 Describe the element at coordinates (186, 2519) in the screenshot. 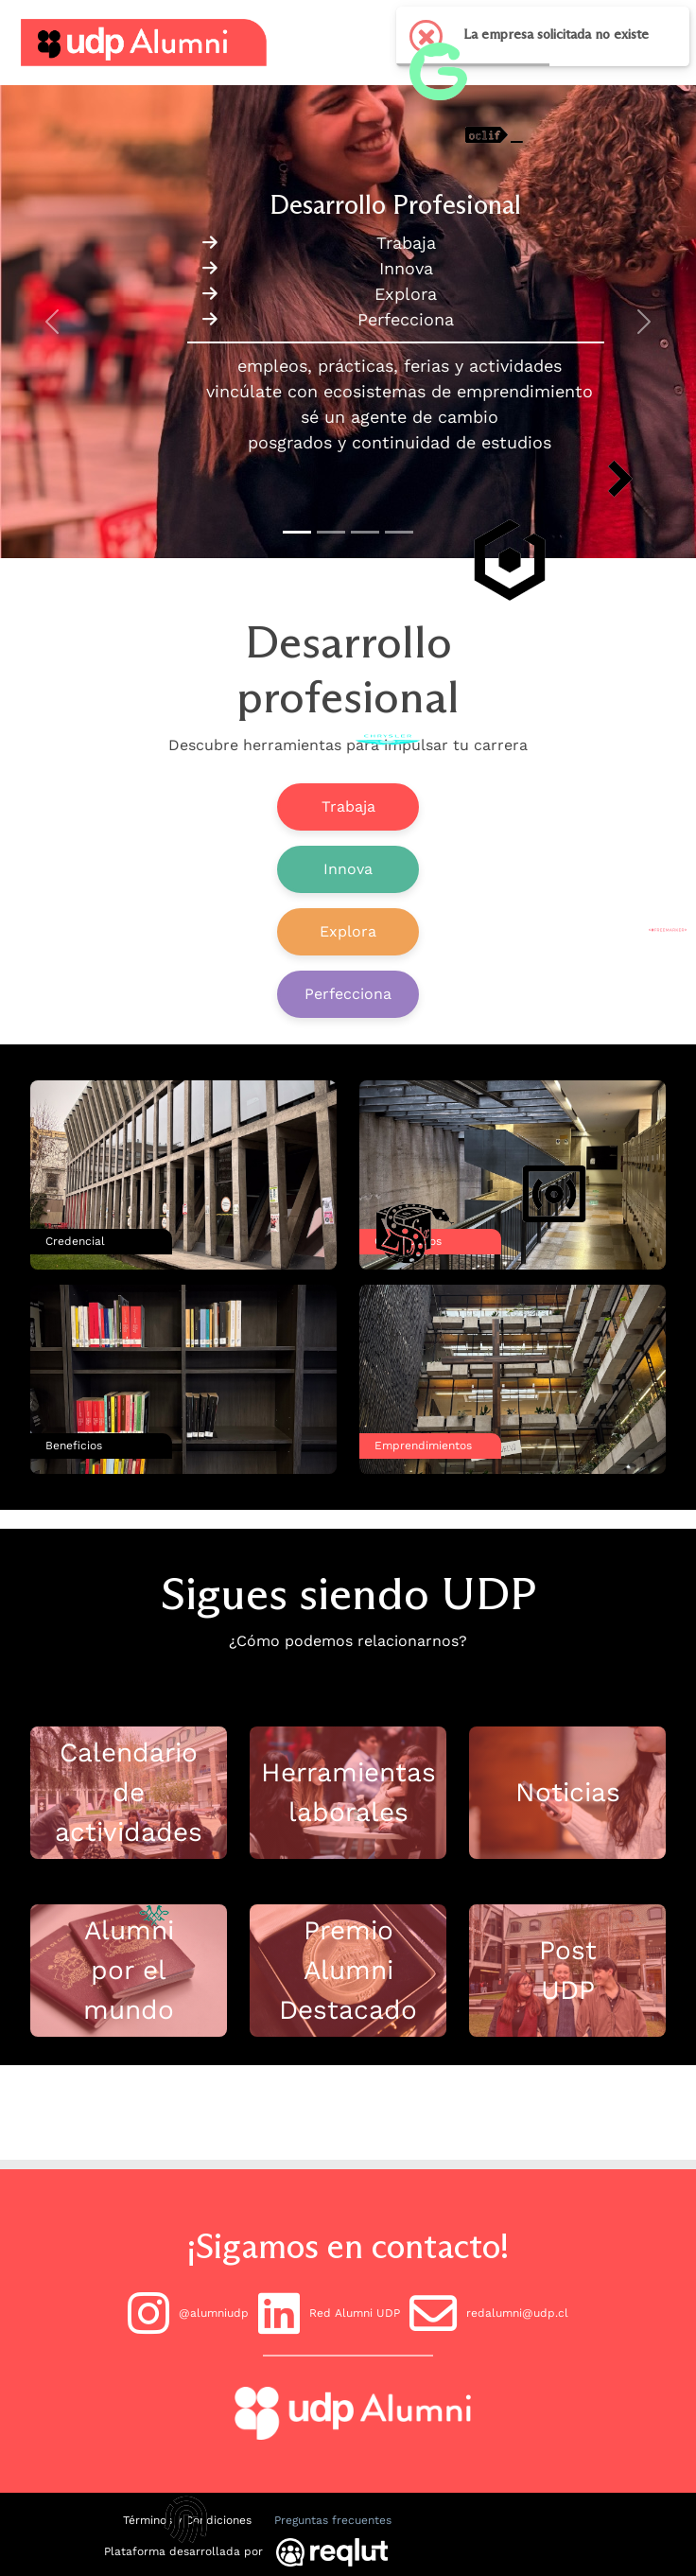

I see `authenticate with fingerprint` at that location.